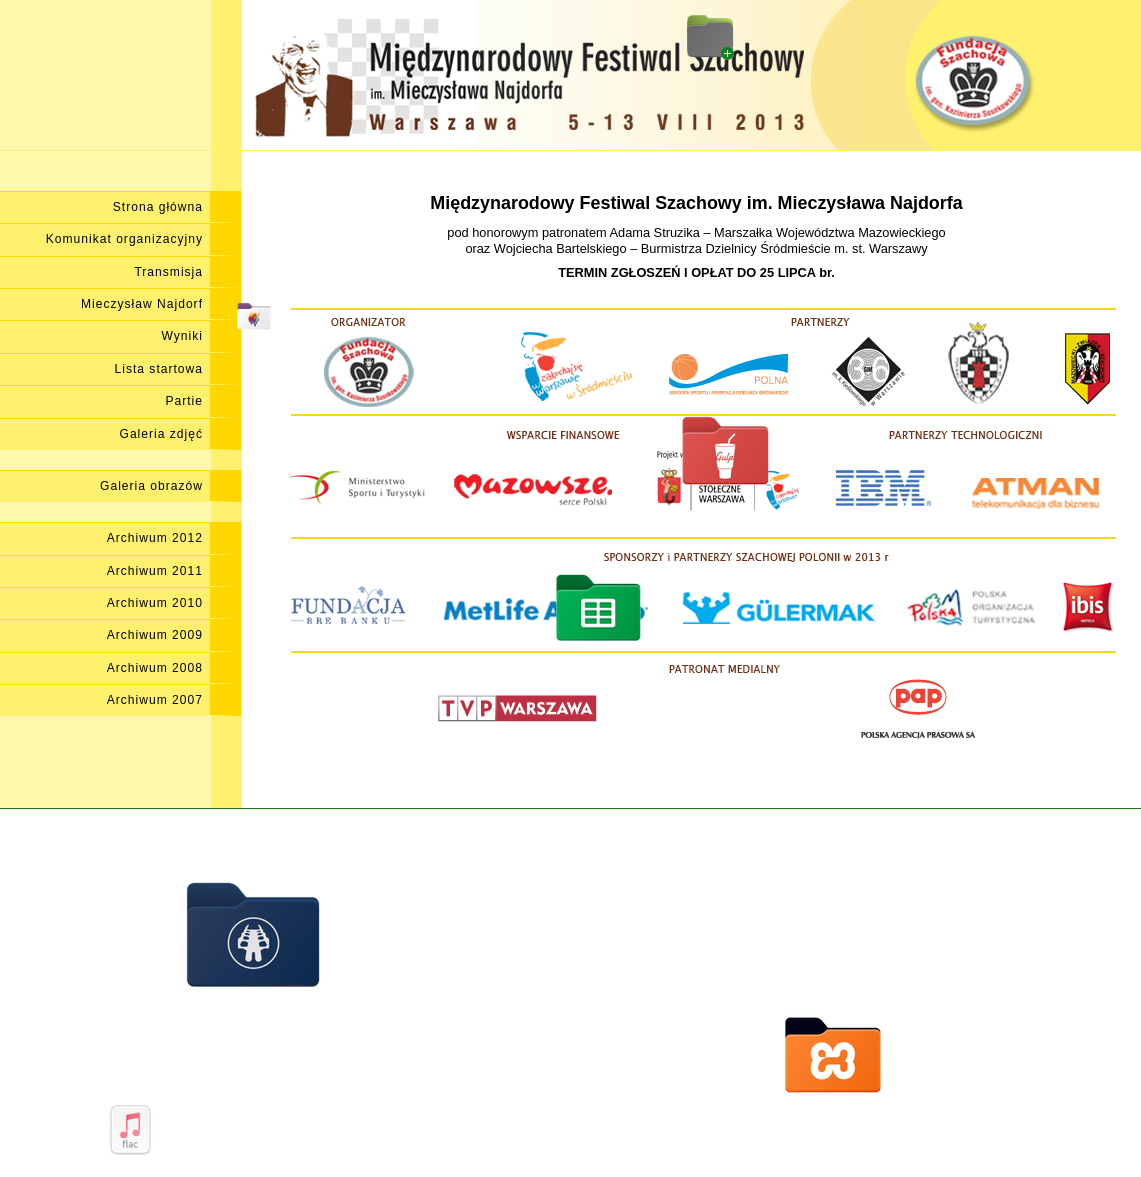 The height and width of the screenshot is (1177, 1141). What do you see at coordinates (598, 610) in the screenshot?
I see `open folder containing Google Sheets files` at bounding box center [598, 610].